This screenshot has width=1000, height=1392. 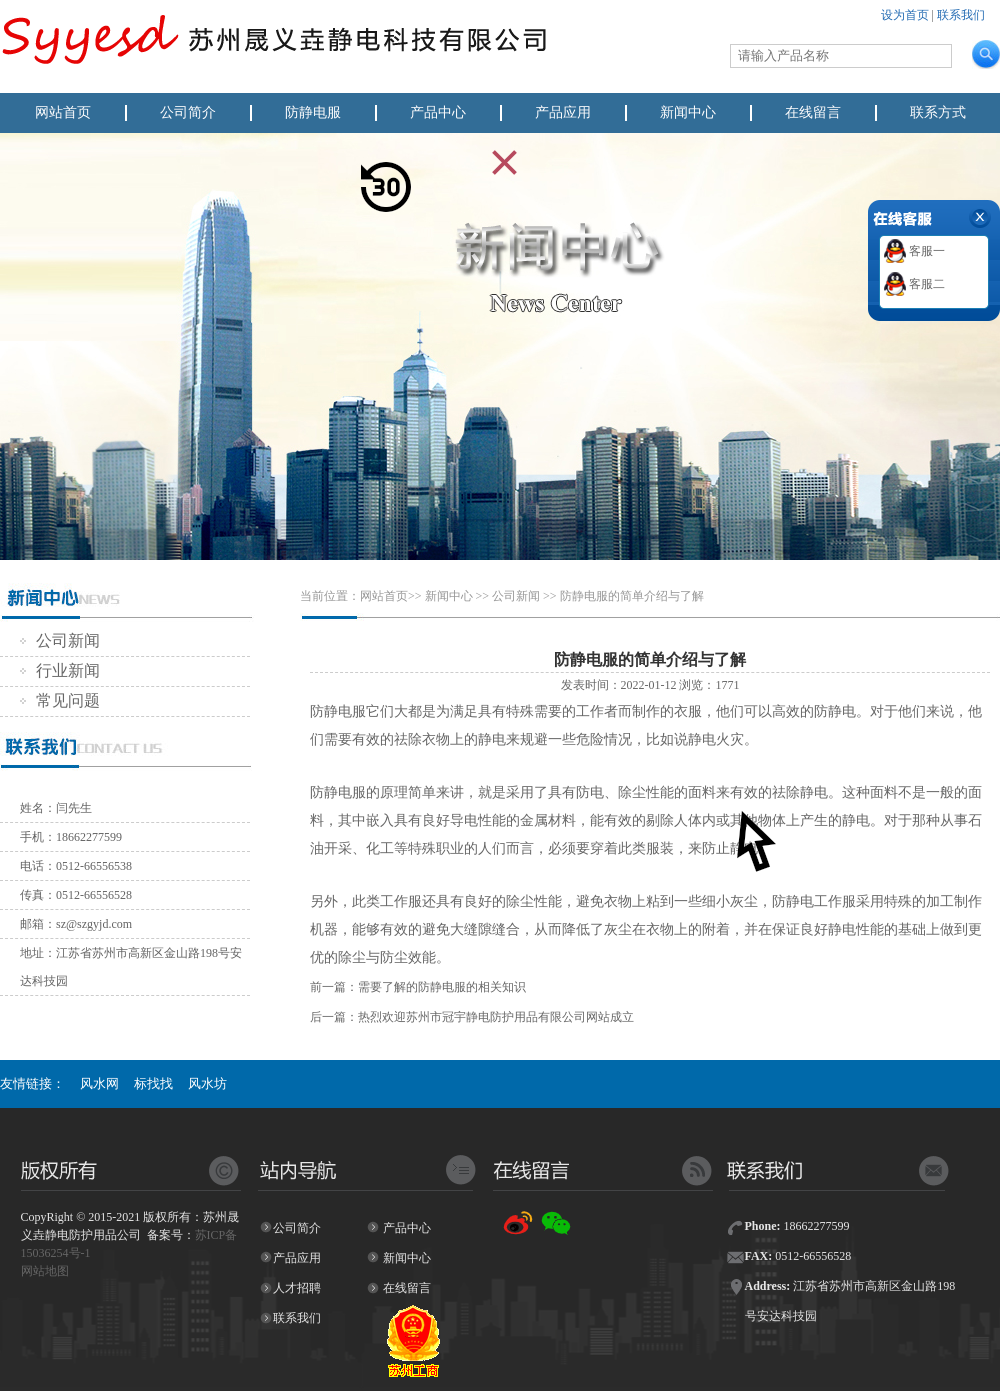 I want to click on cursor pointer indicating selection mode, so click(x=752, y=841).